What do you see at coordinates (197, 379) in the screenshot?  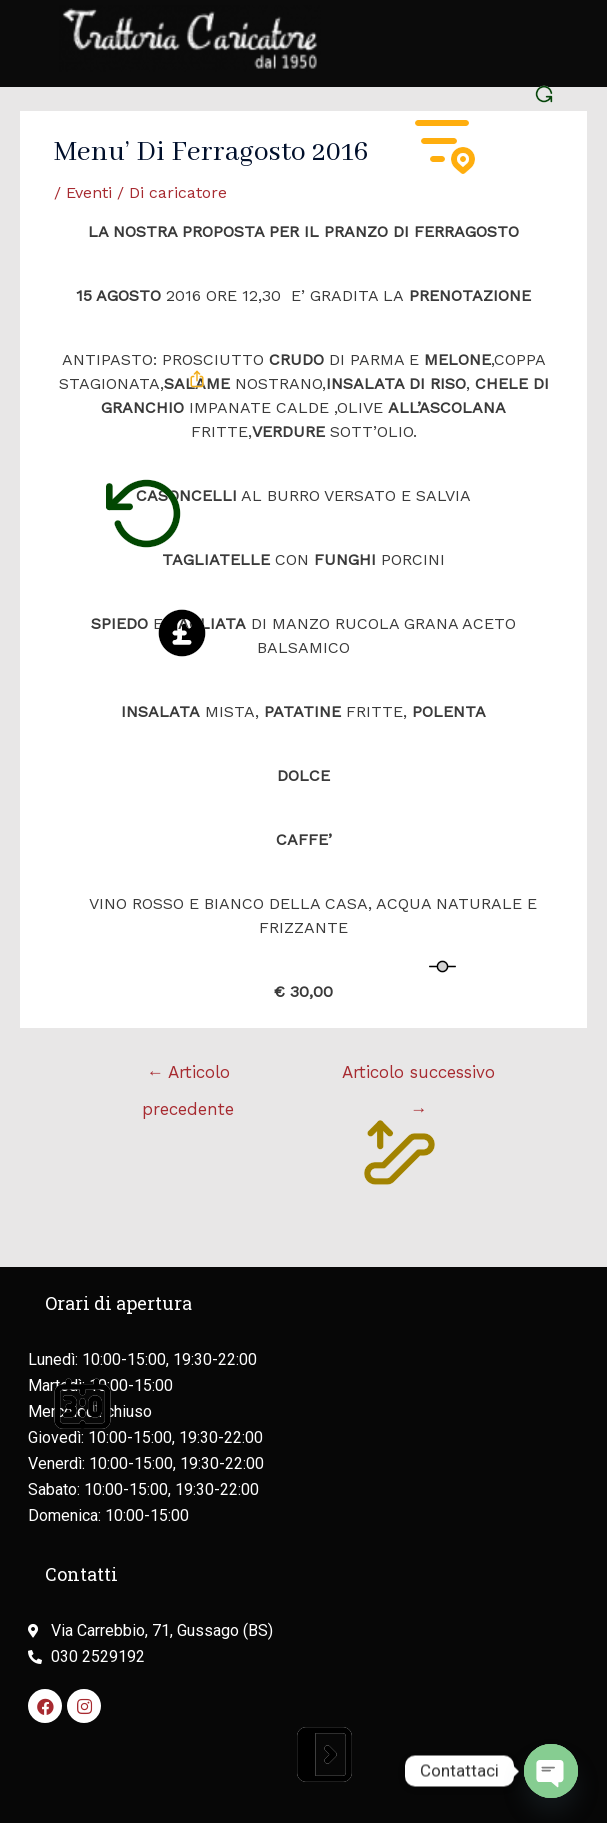 I see `share this content` at bounding box center [197, 379].